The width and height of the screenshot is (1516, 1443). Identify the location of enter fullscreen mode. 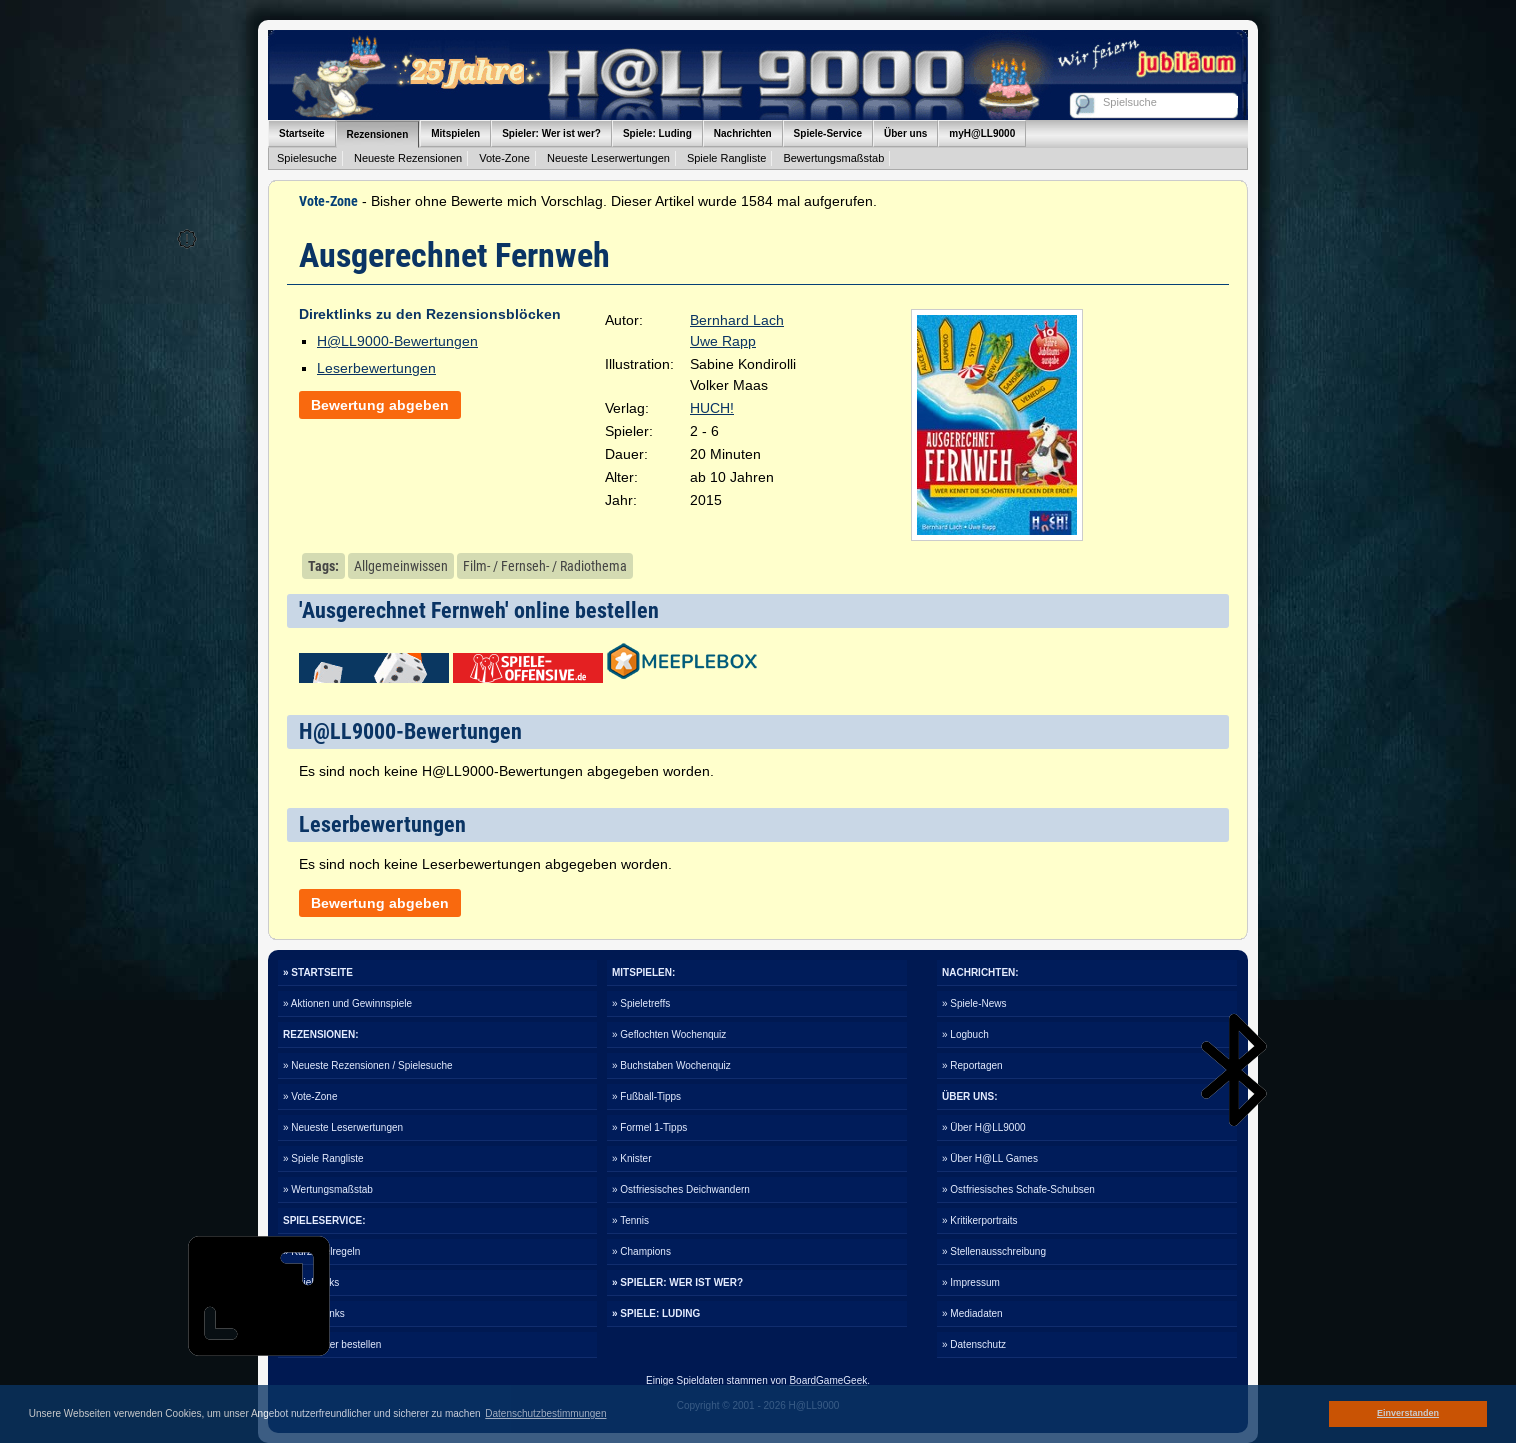
(259, 1296).